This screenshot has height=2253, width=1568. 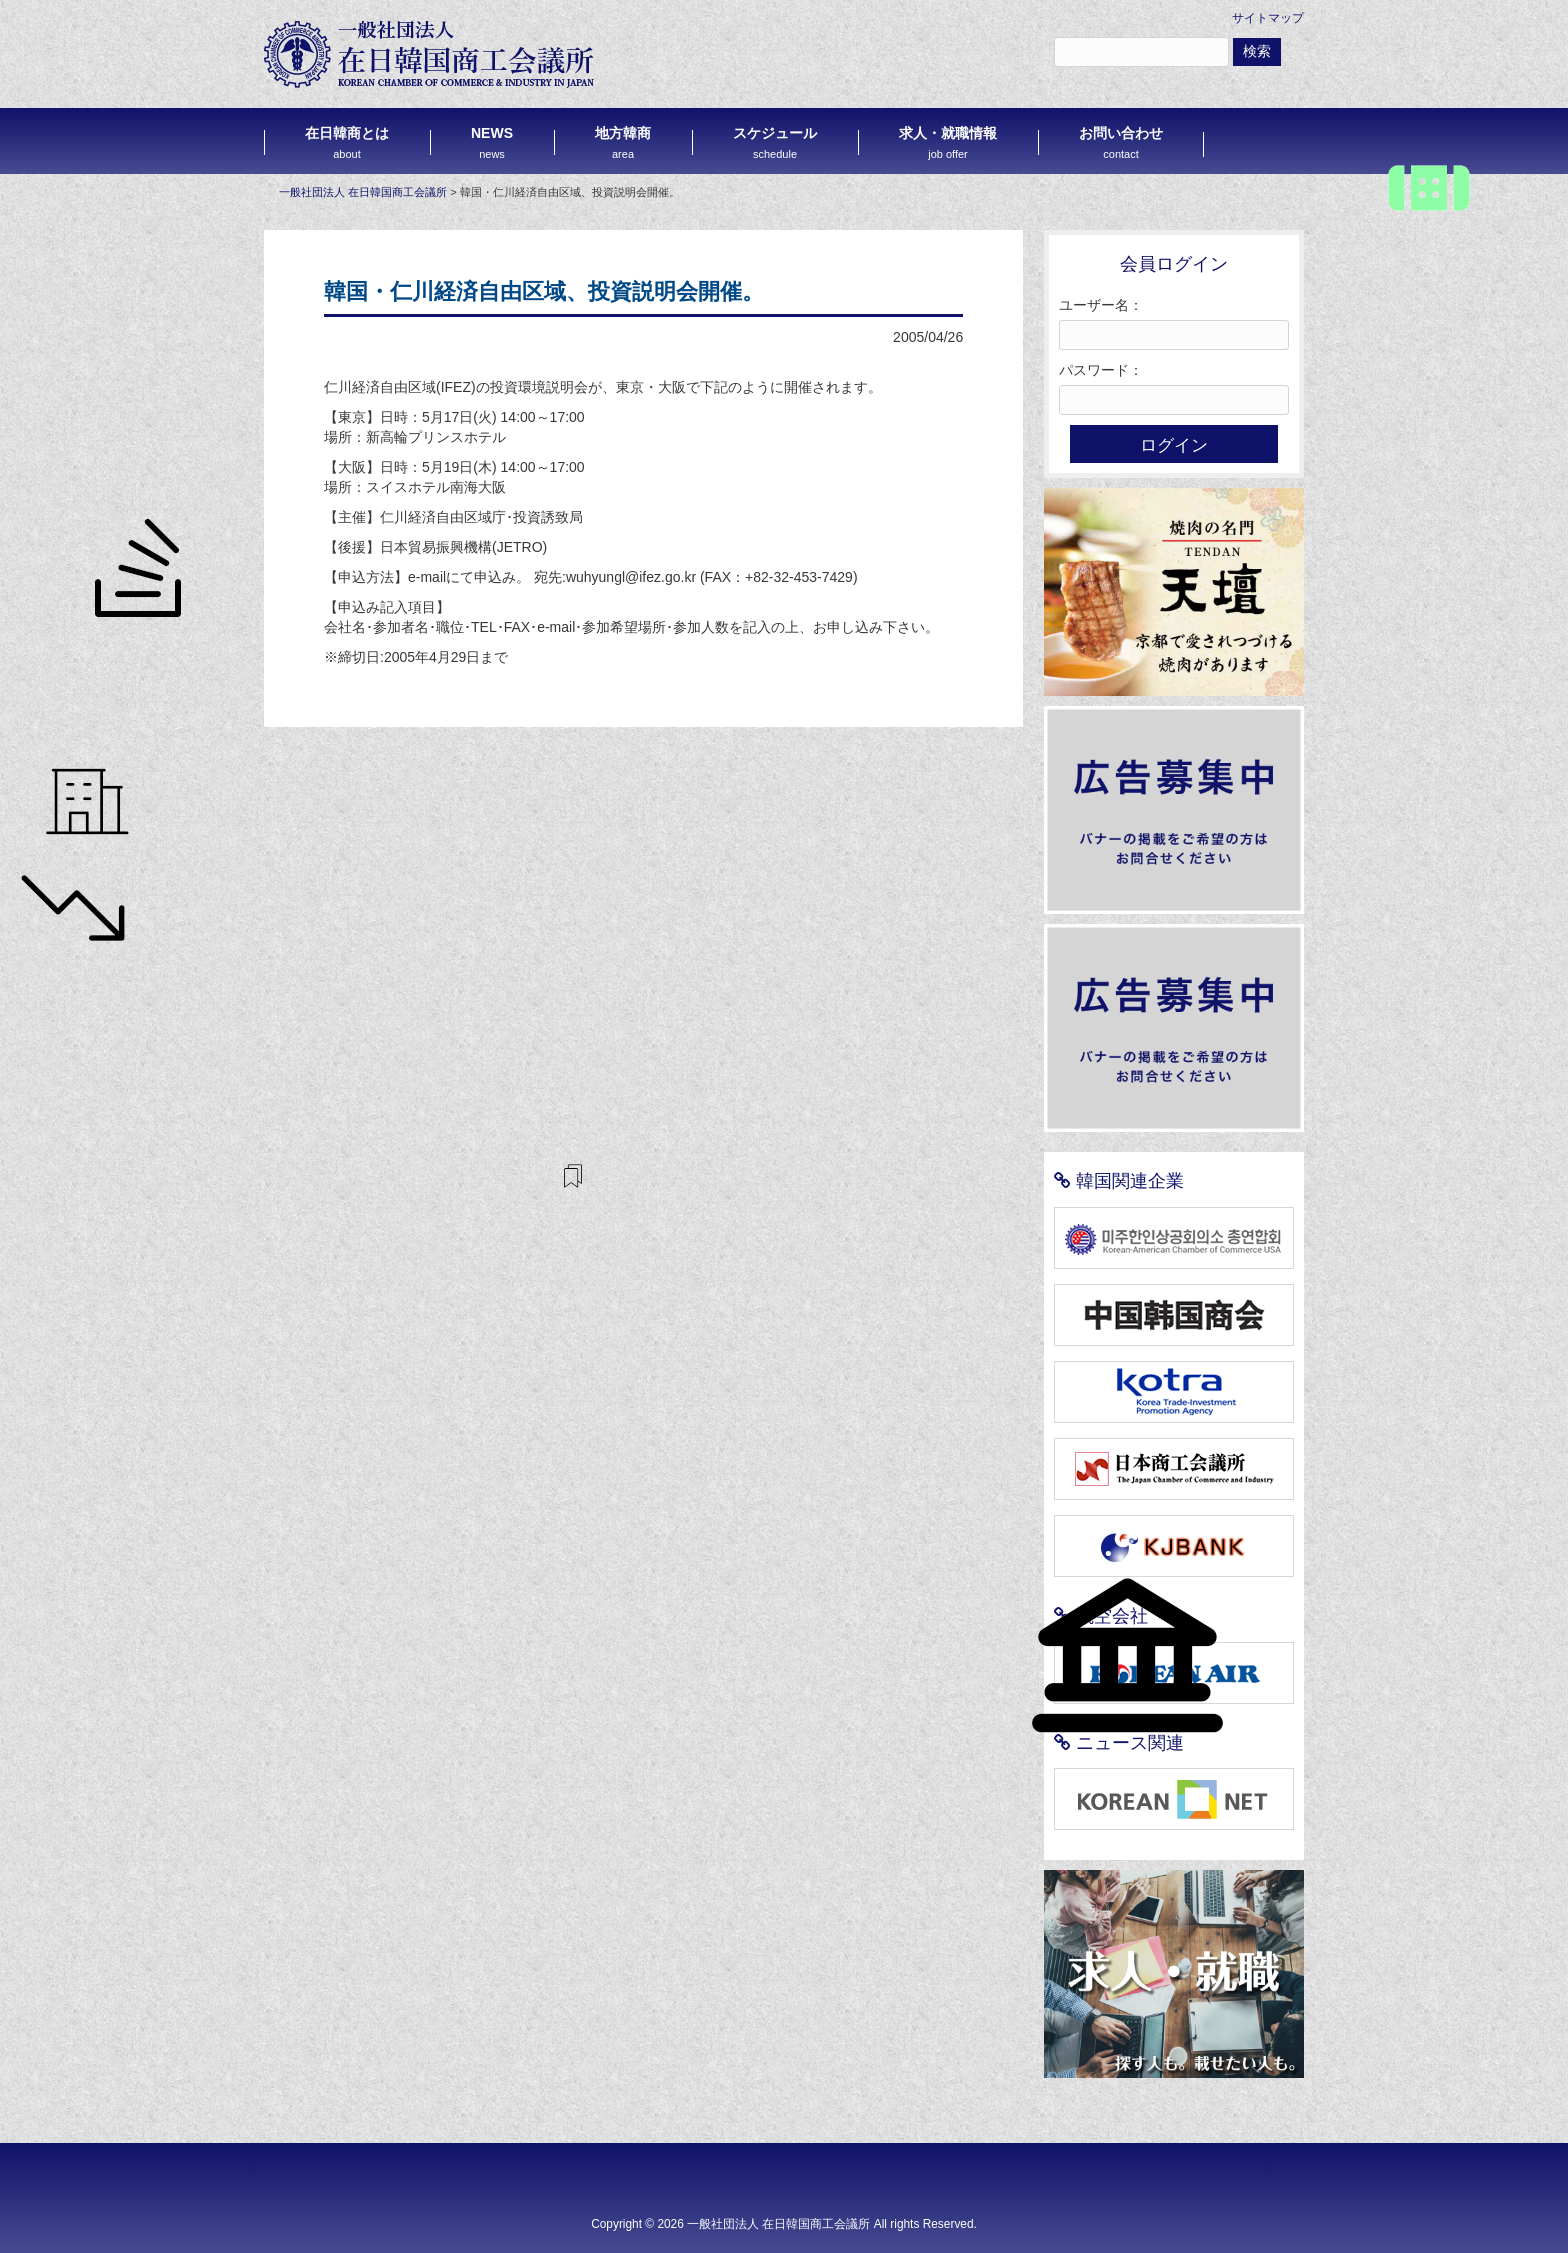 I want to click on access first aid or medical resources, so click(x=1429, y=188).